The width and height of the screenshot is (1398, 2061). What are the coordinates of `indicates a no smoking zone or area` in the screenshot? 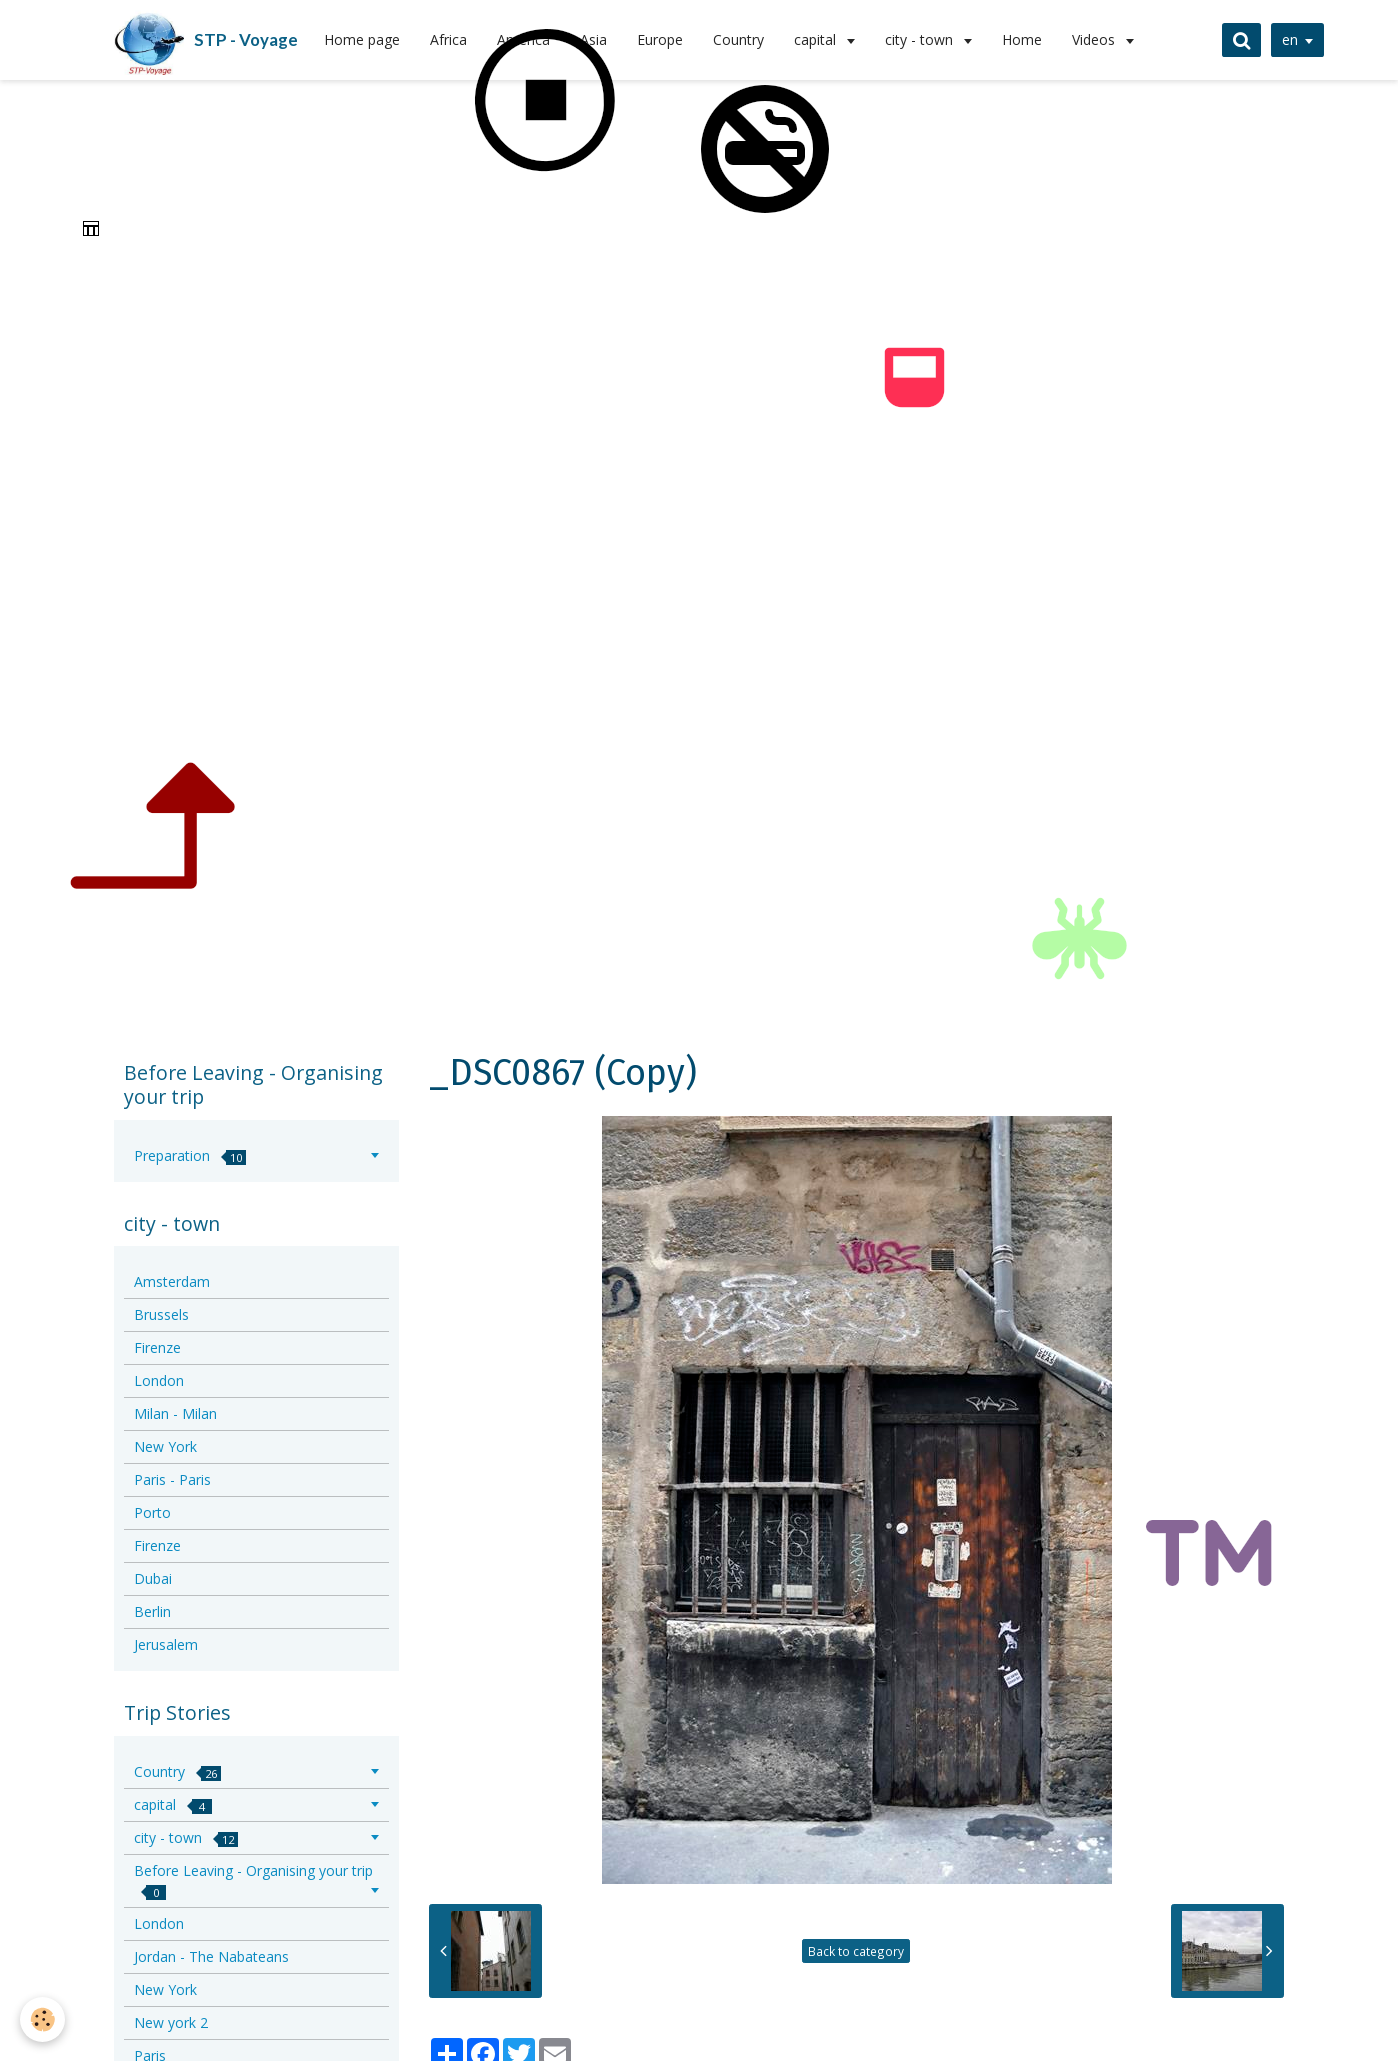 It's located at (765, 149).